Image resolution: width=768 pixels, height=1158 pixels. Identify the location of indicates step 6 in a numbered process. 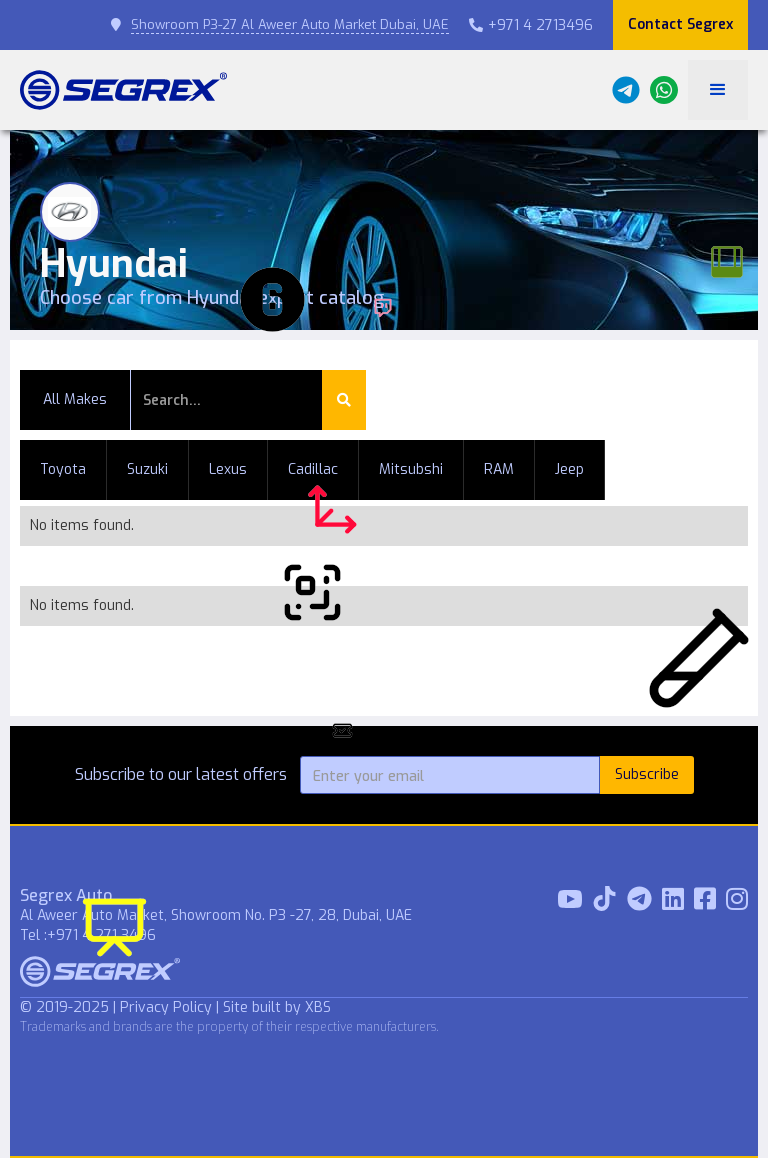
(272, 299).